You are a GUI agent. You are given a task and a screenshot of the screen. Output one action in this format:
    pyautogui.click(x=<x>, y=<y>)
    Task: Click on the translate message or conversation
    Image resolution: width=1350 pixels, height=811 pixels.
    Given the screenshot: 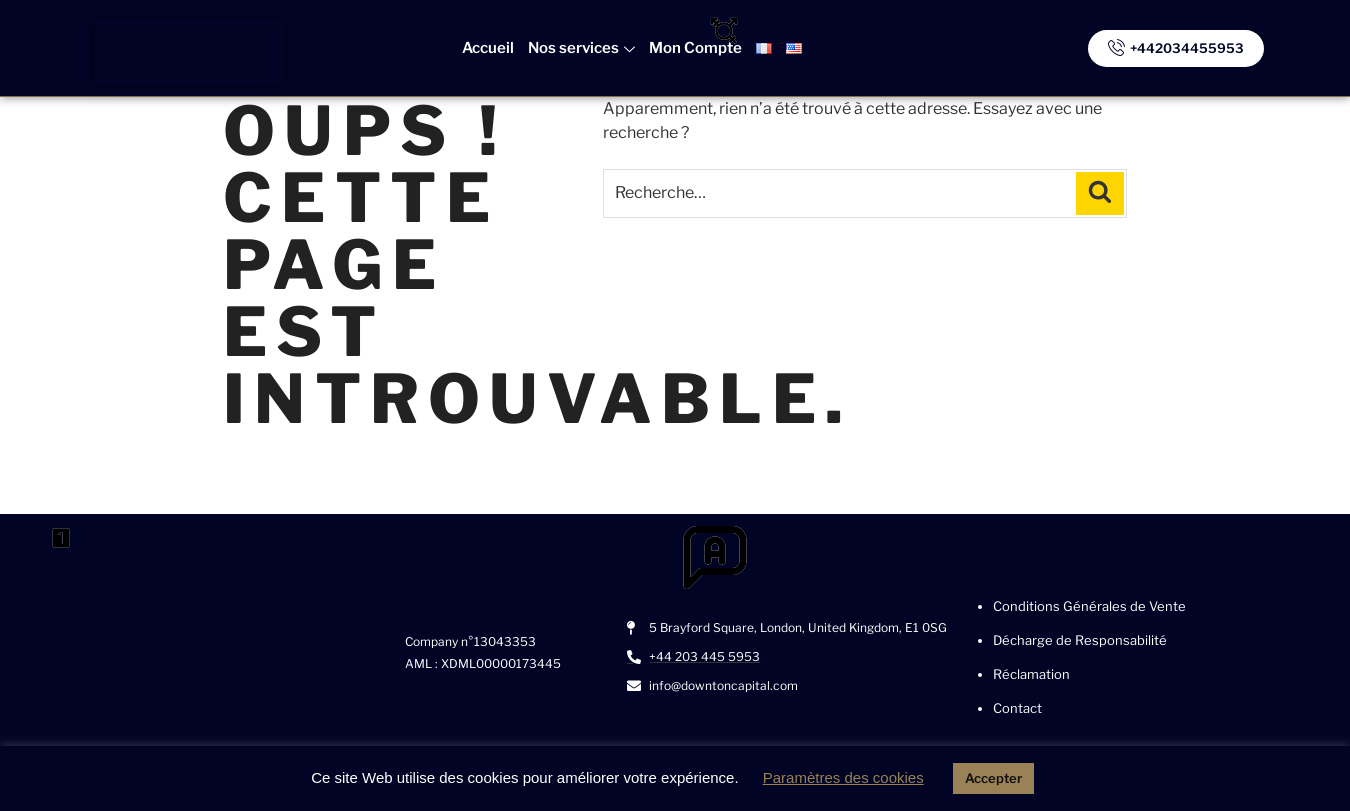 What is the action you would take?
    pyautogui.click(x=715, y=554)
    